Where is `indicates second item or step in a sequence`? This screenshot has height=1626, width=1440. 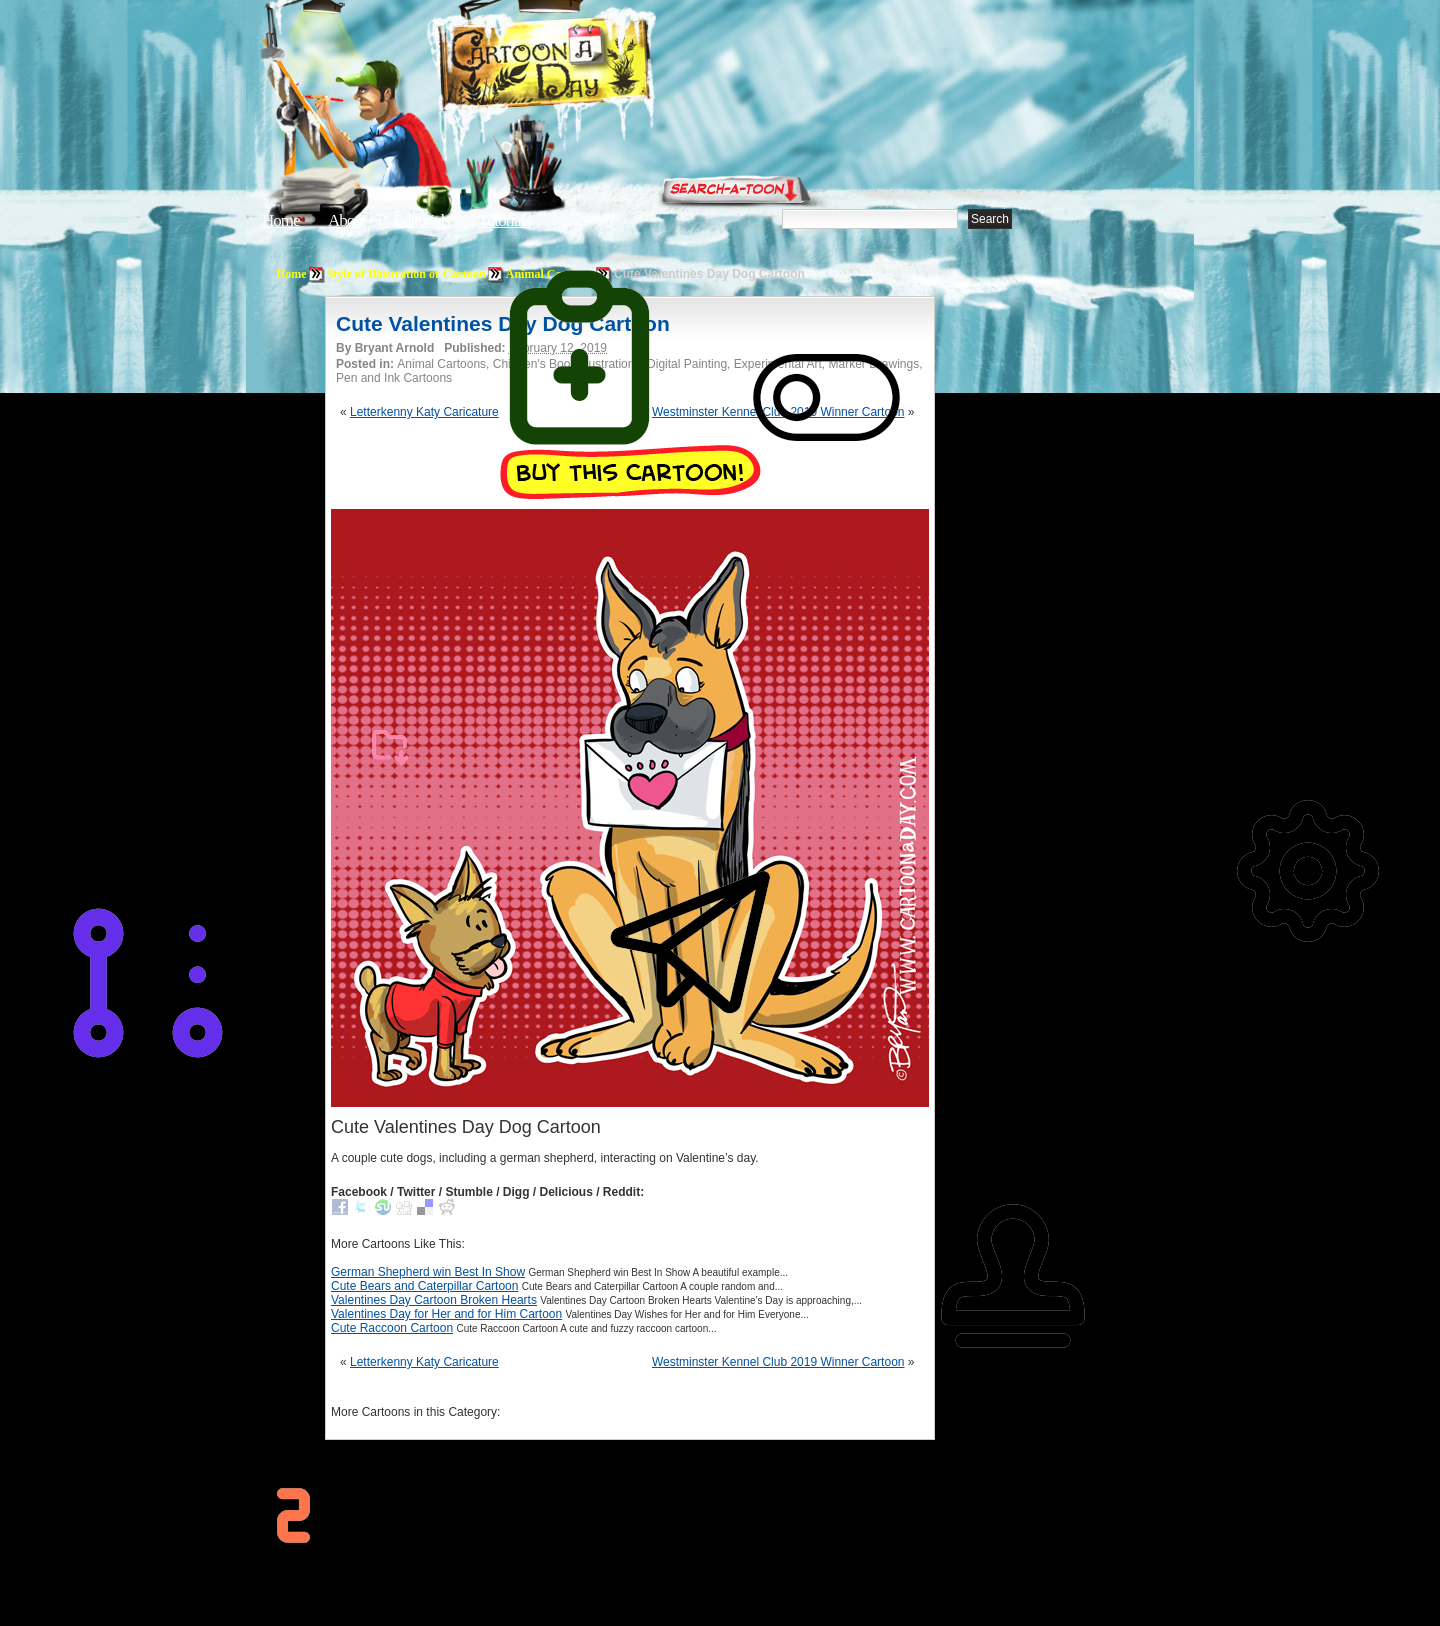 indicates second item or step in a sequence is located at coordinates (293, 1515).